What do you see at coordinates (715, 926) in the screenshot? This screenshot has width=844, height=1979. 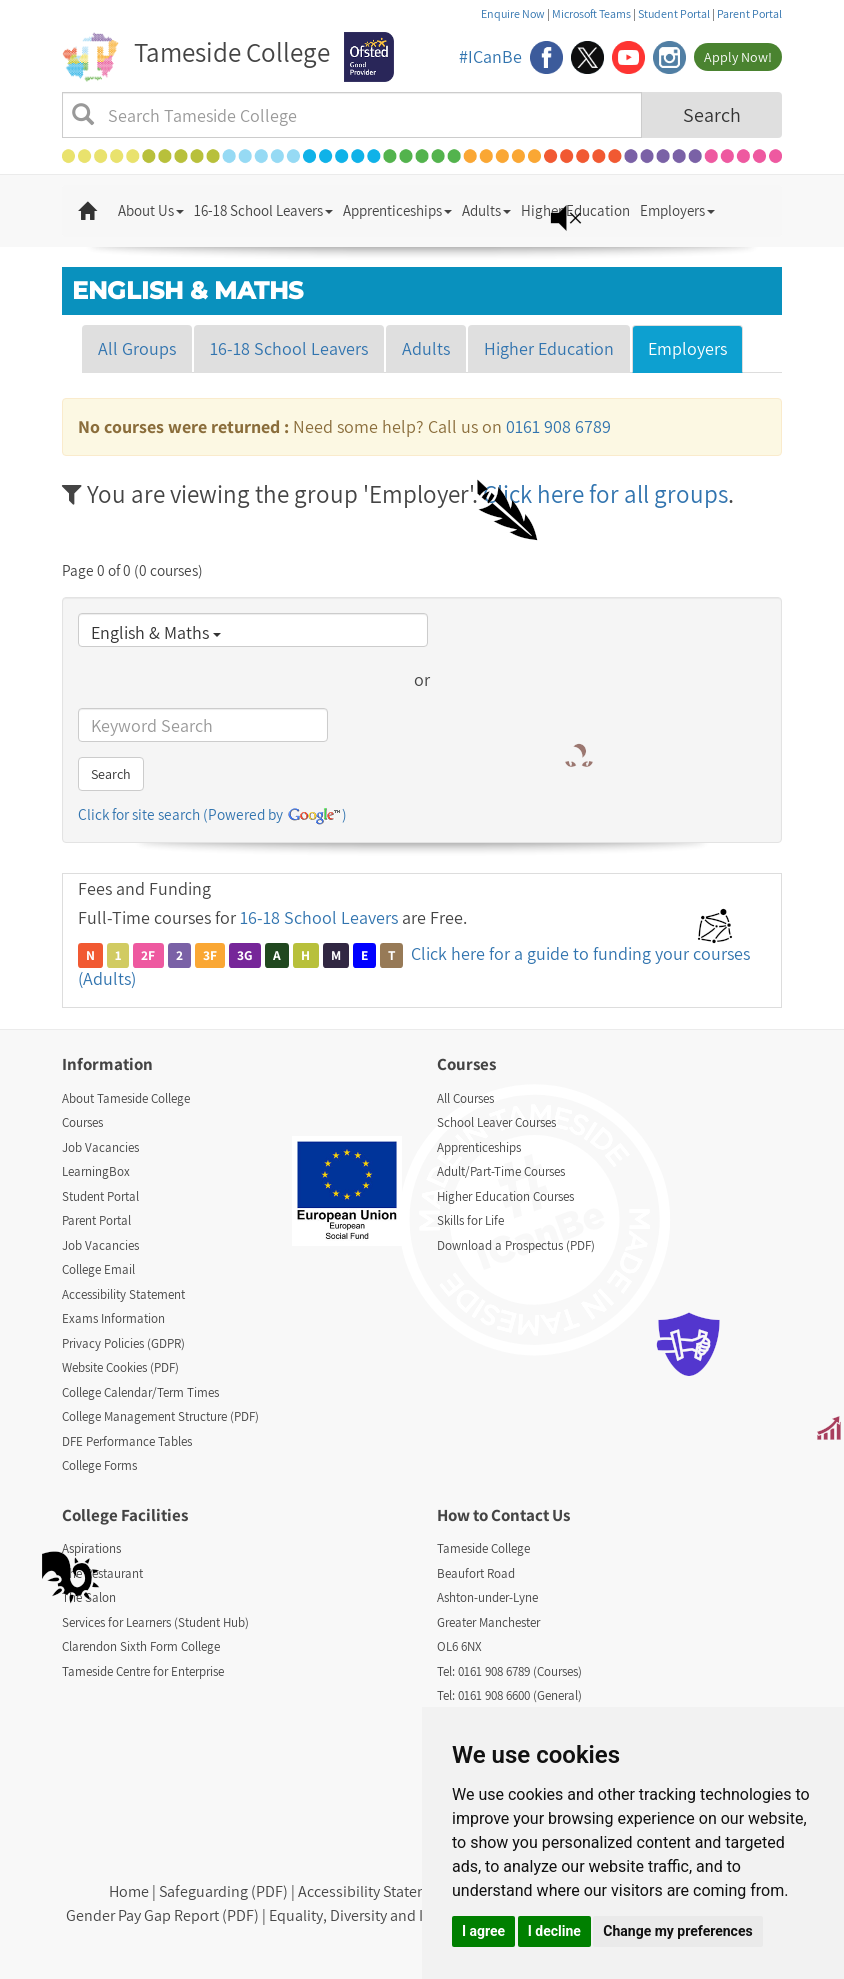 I see `view mesh network topology` at bounding box center [715, 926].